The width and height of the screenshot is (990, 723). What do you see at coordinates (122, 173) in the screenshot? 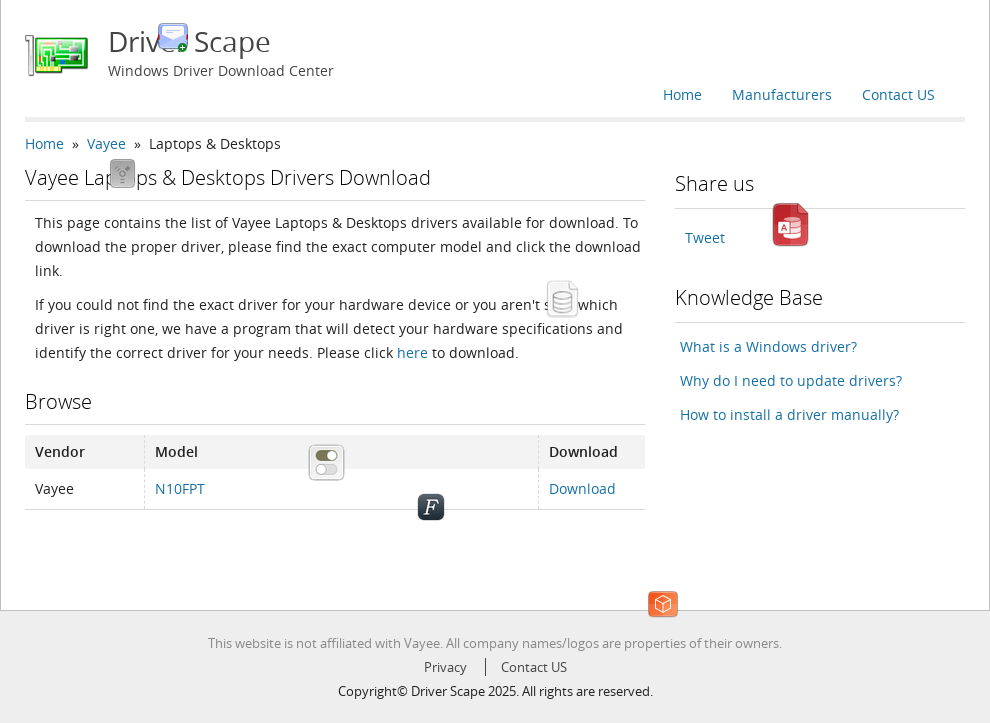
I see `access firewire external hard drive` at bounding box center [122, 173].